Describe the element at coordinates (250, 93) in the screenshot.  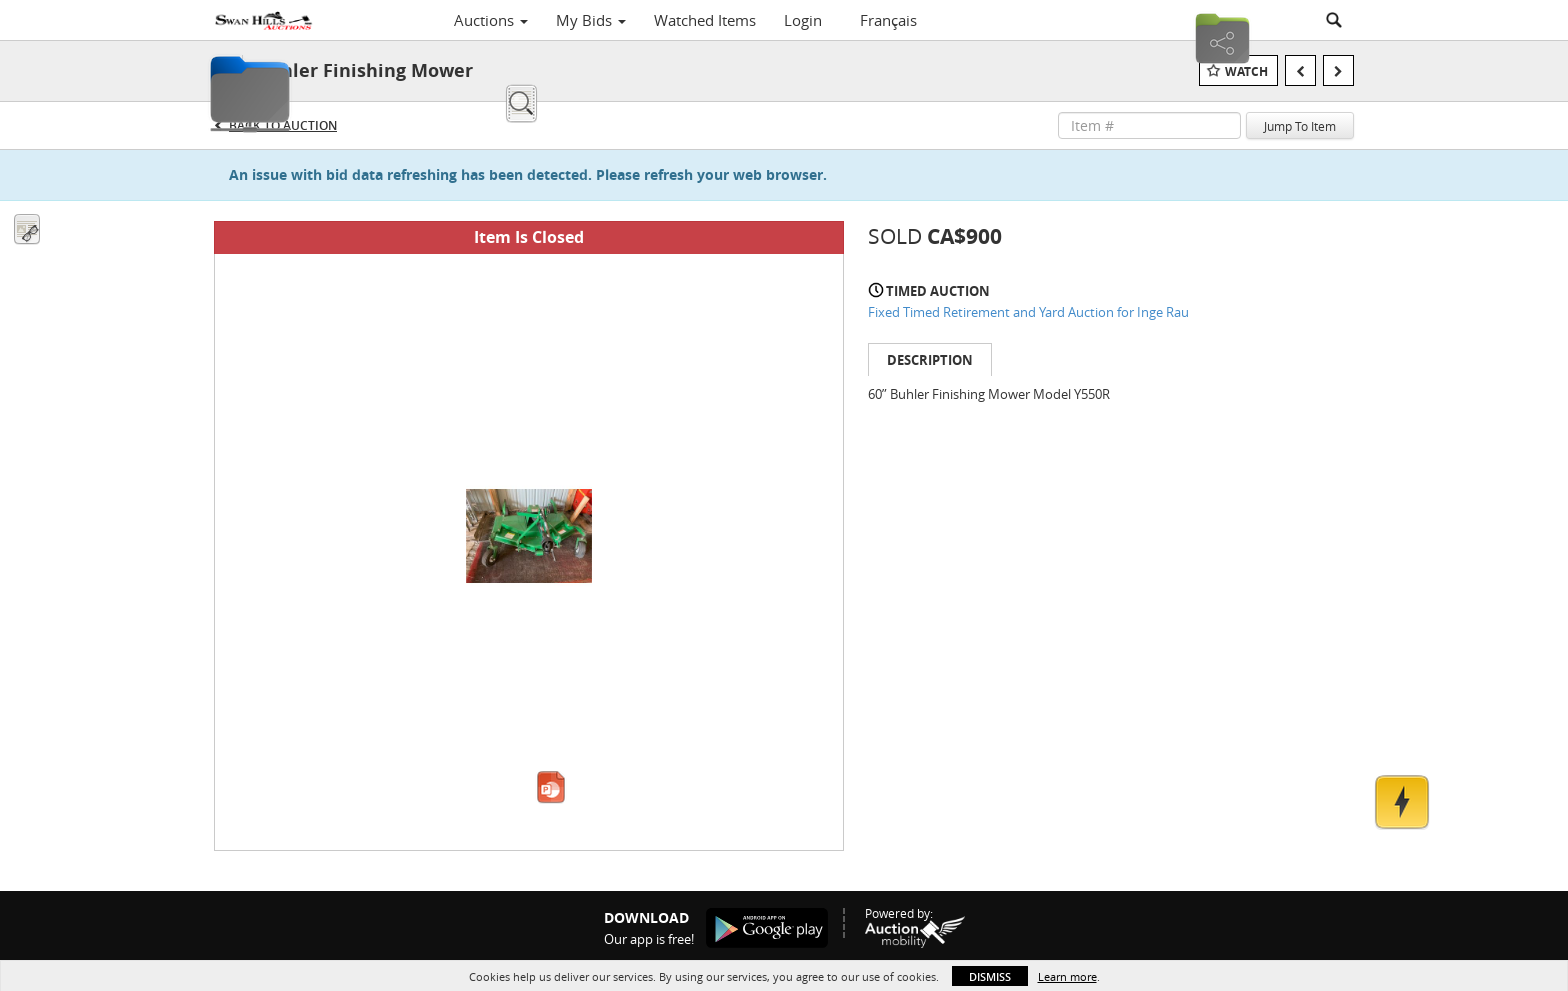
I see `access a remote or network folder` at that location.